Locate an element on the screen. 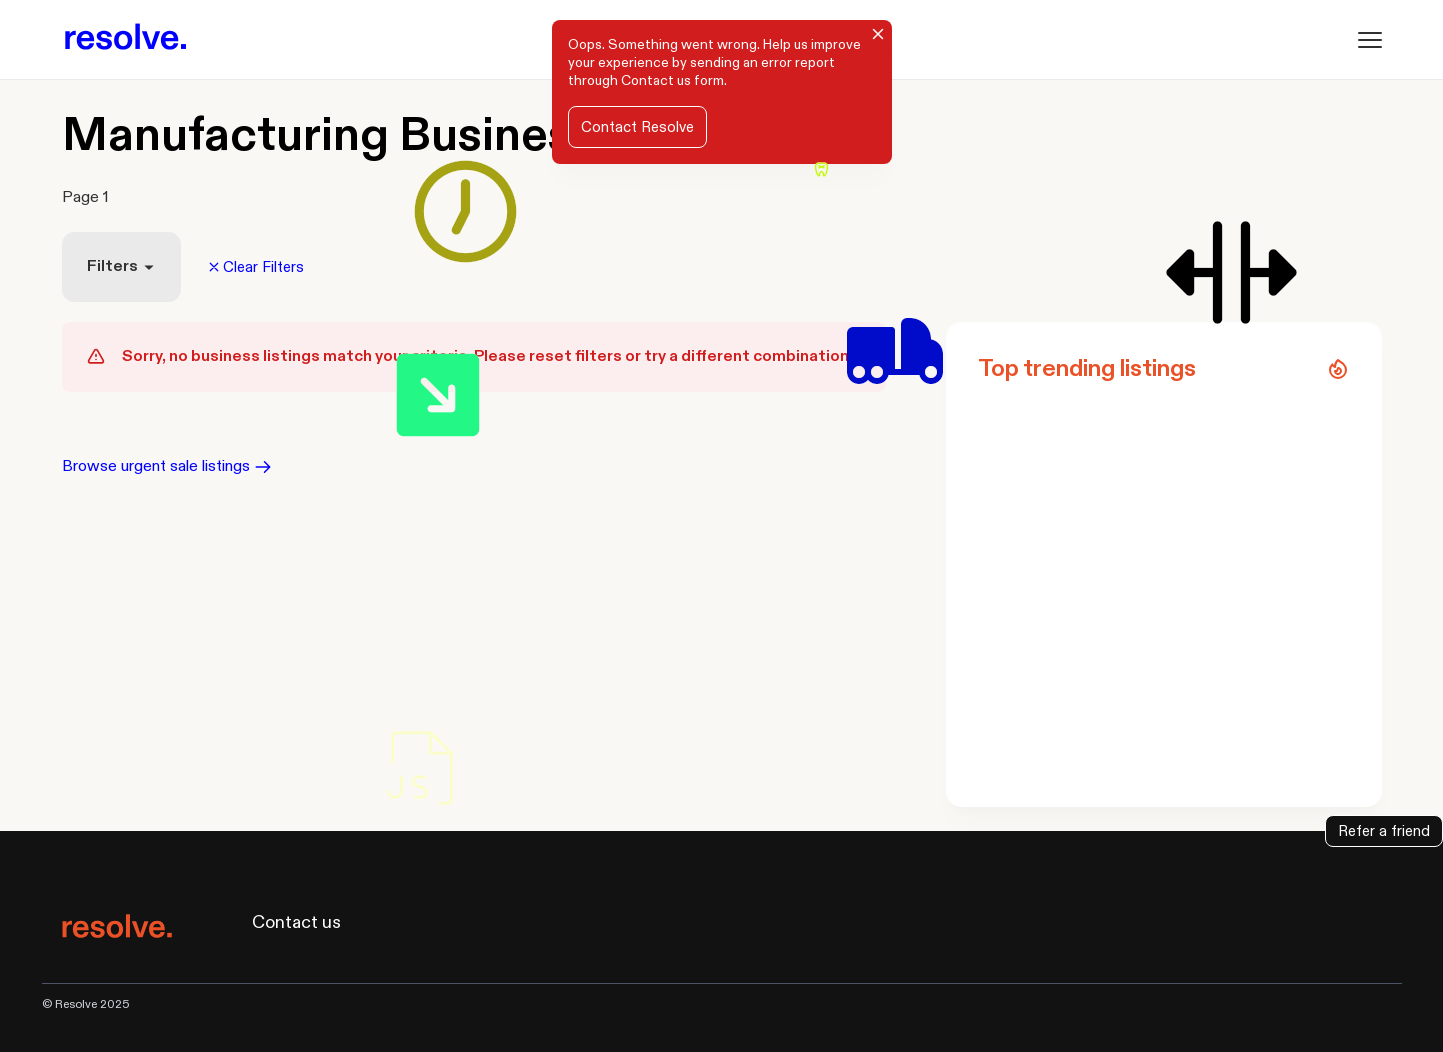 The image size is (1443, 1052). navigate to the bottom-right section is located at coordinates (438, 395).